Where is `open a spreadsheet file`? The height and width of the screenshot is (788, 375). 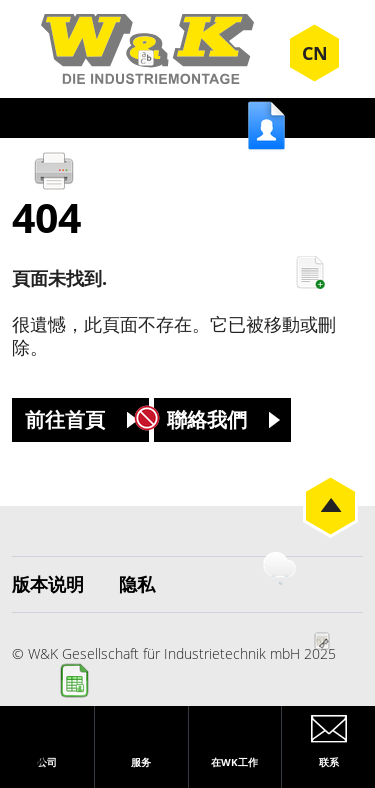
open a spreadsheet file is located at coordinates (74, 680).